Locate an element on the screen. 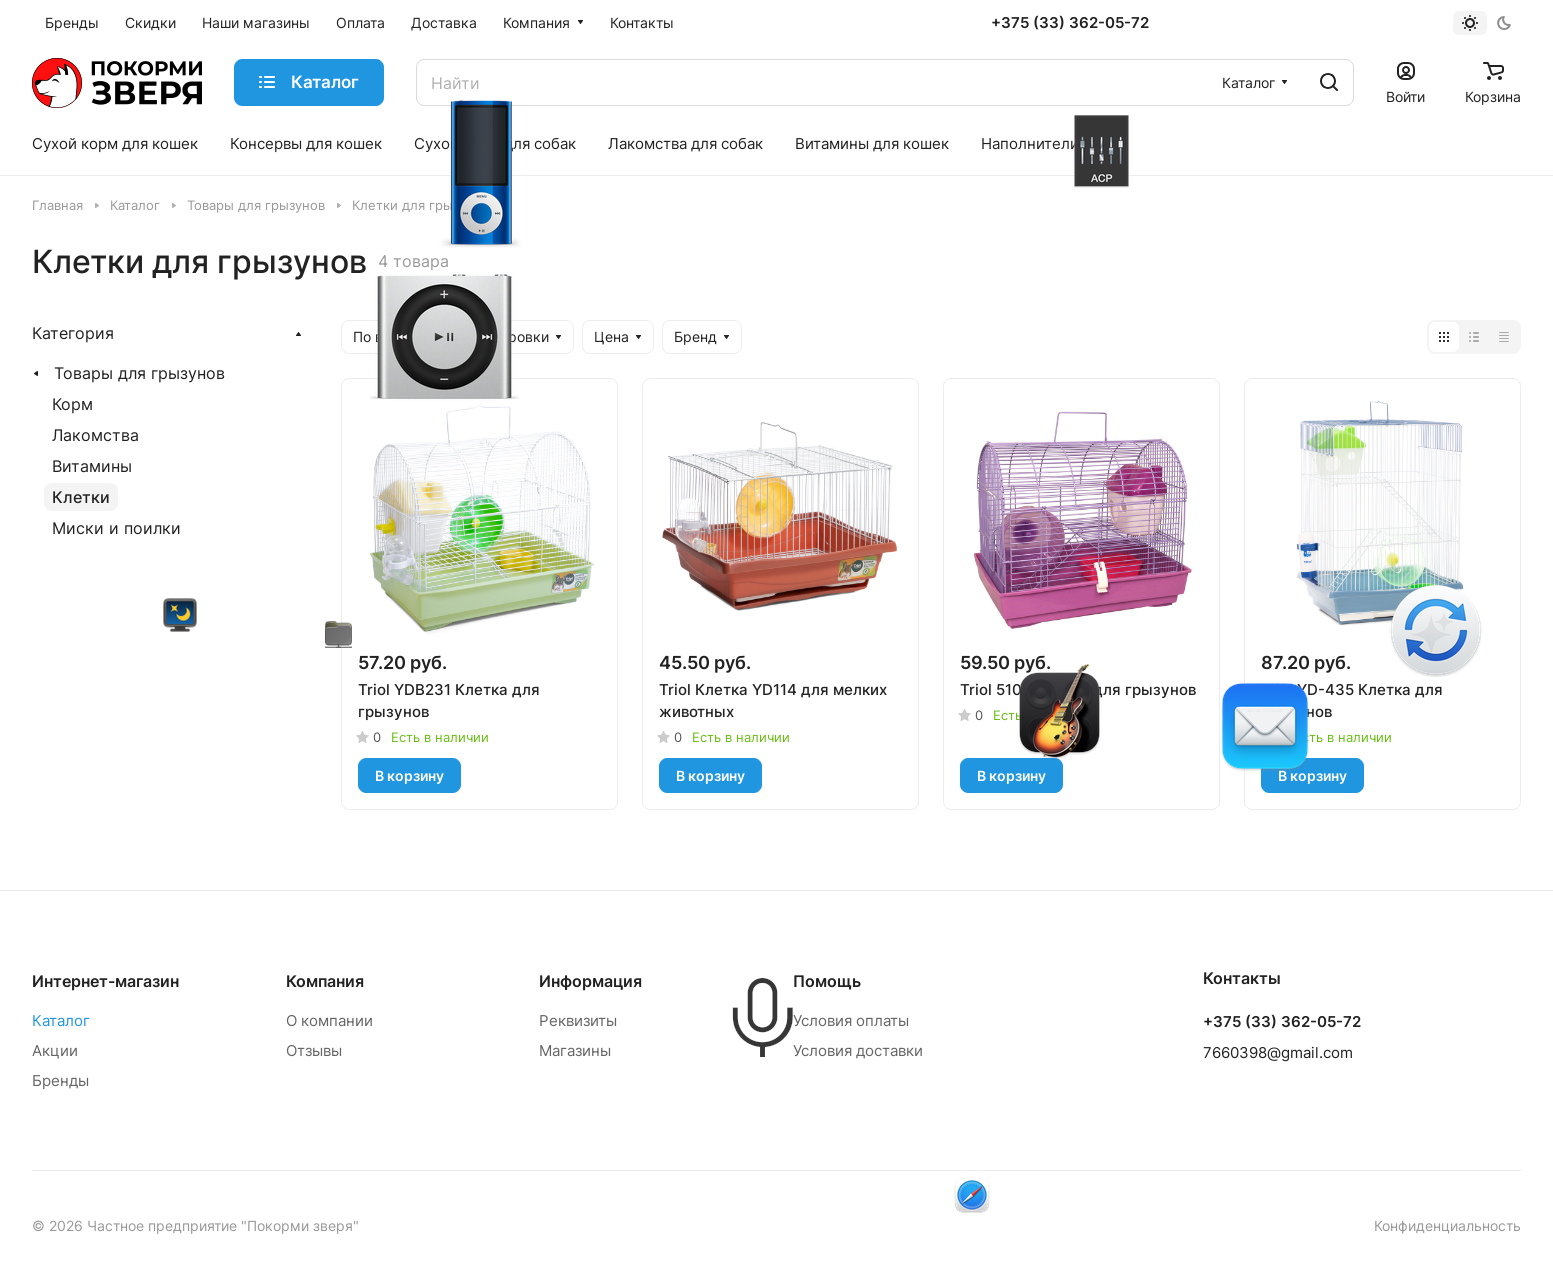 The width and height of the screenshot is (1553, 1280). open audio control panel settings is located at coordinates (1101, 152).